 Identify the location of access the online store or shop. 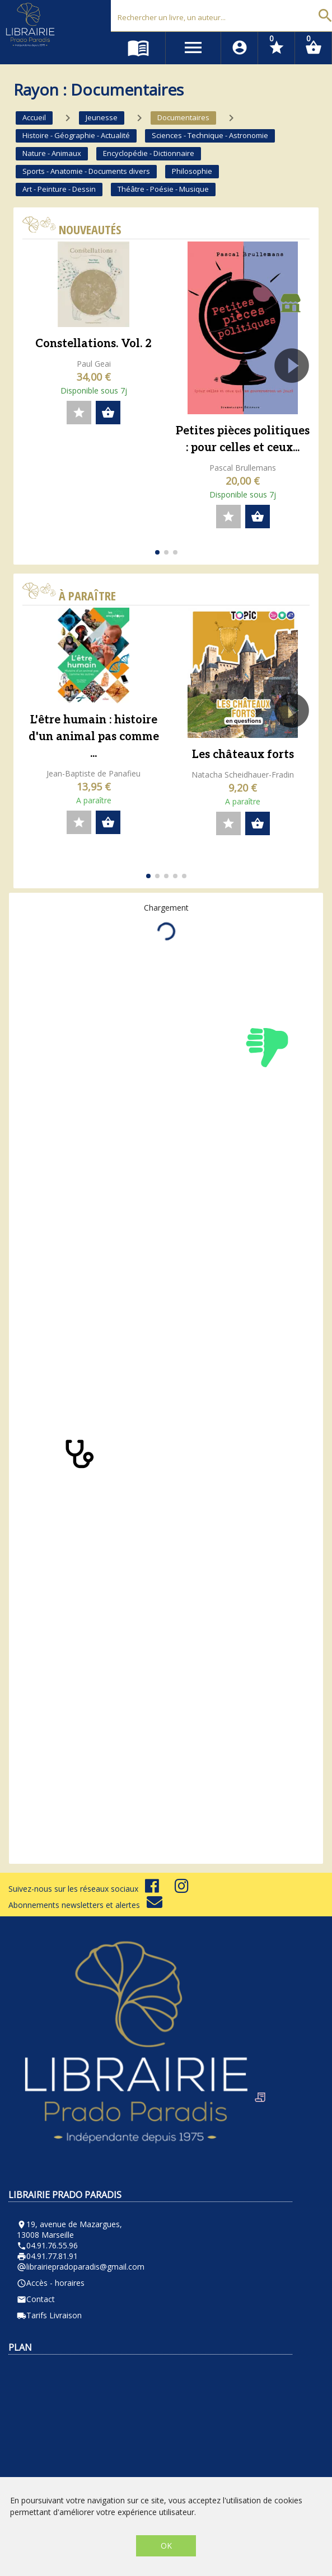
(291, 303).